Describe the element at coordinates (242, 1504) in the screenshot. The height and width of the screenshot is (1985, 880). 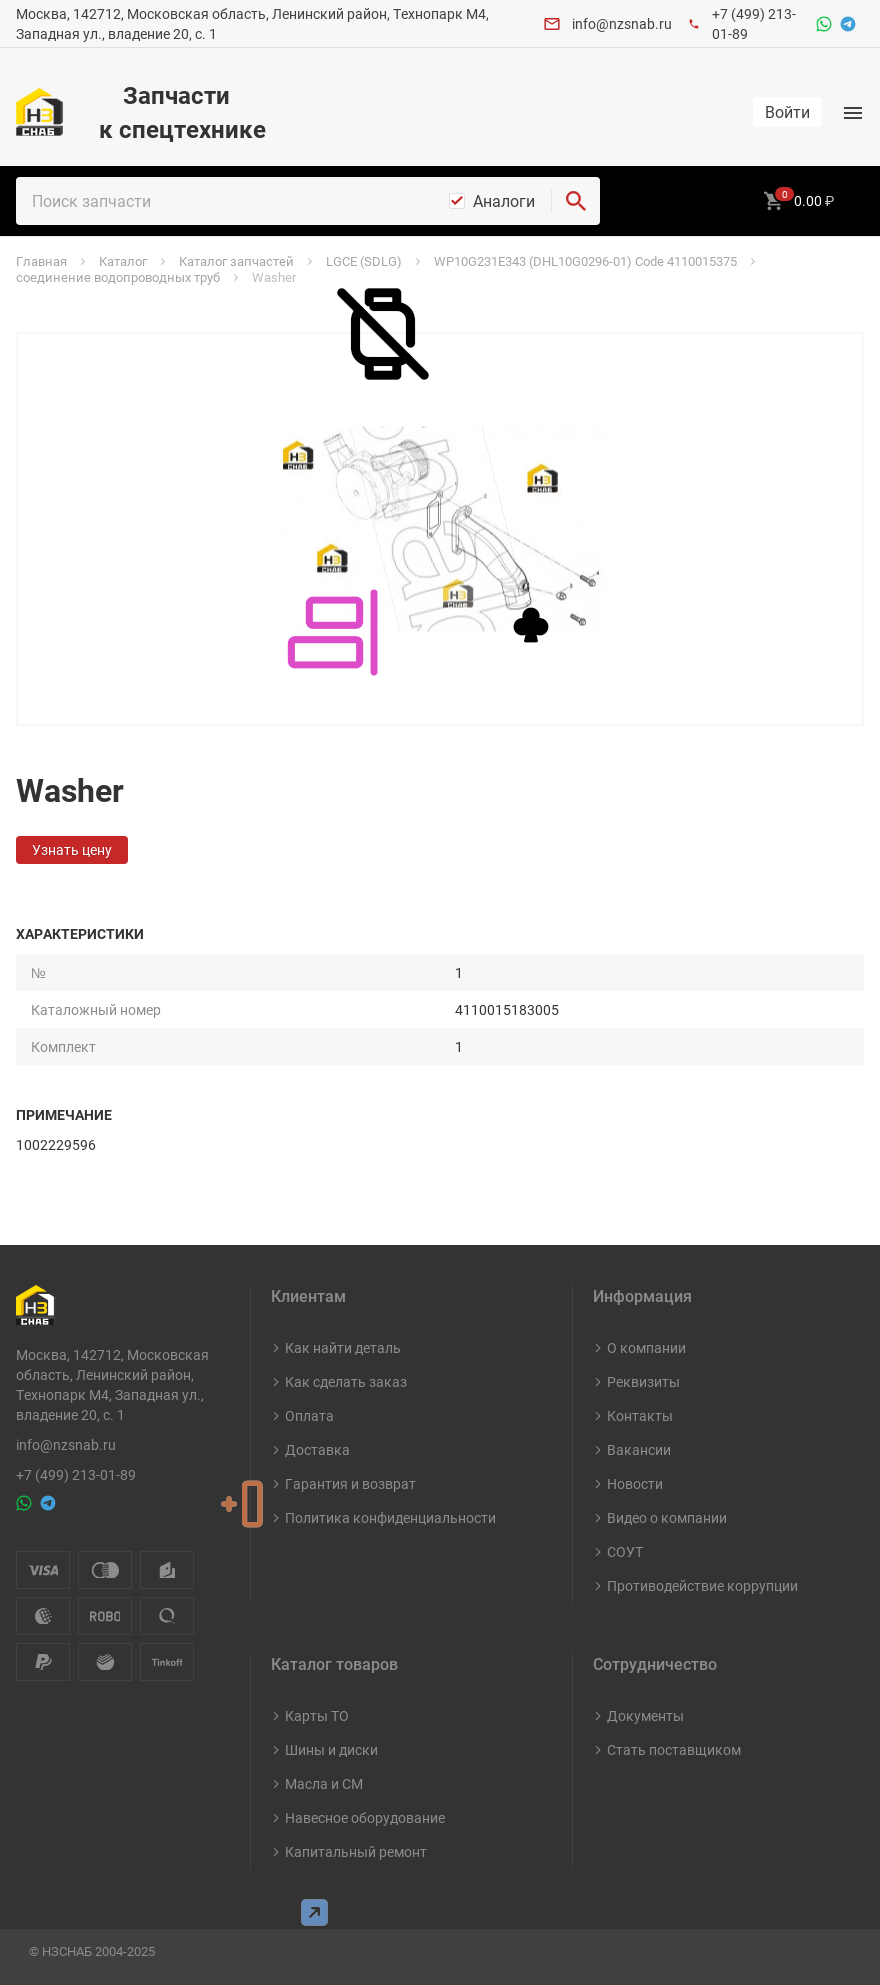
I see `insert a new column to the left` at that location.